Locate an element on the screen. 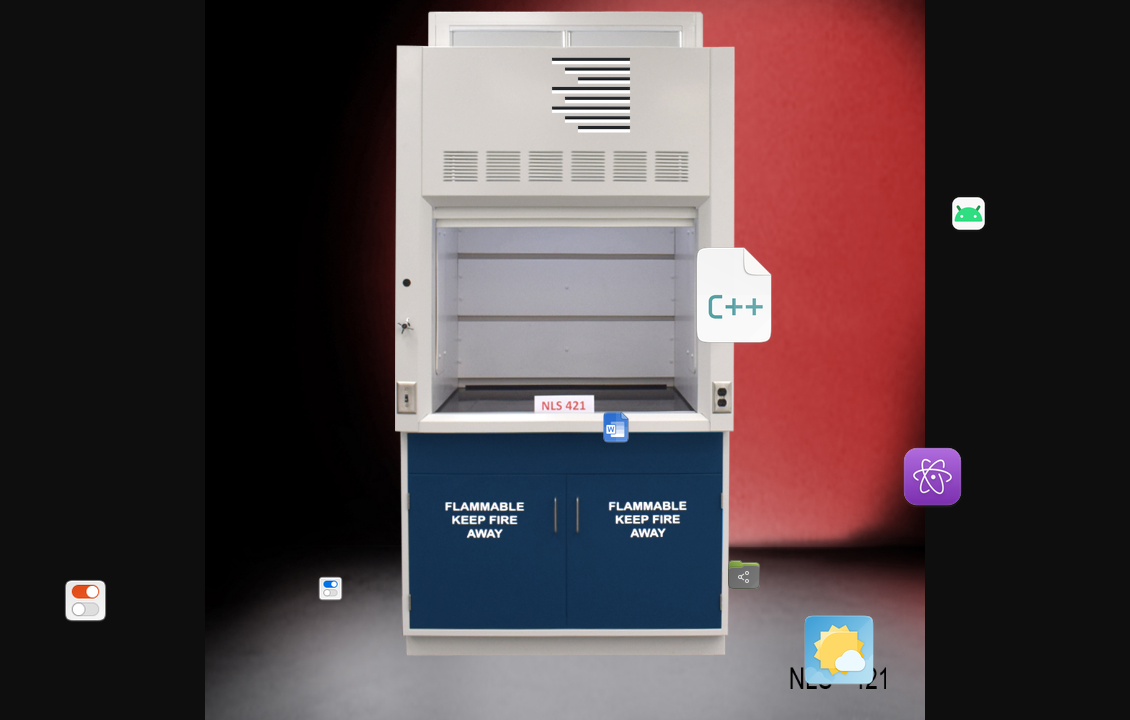 This screenshot has width=1130, height=720. a microsoft word document file is located at coordinates (616, 427).